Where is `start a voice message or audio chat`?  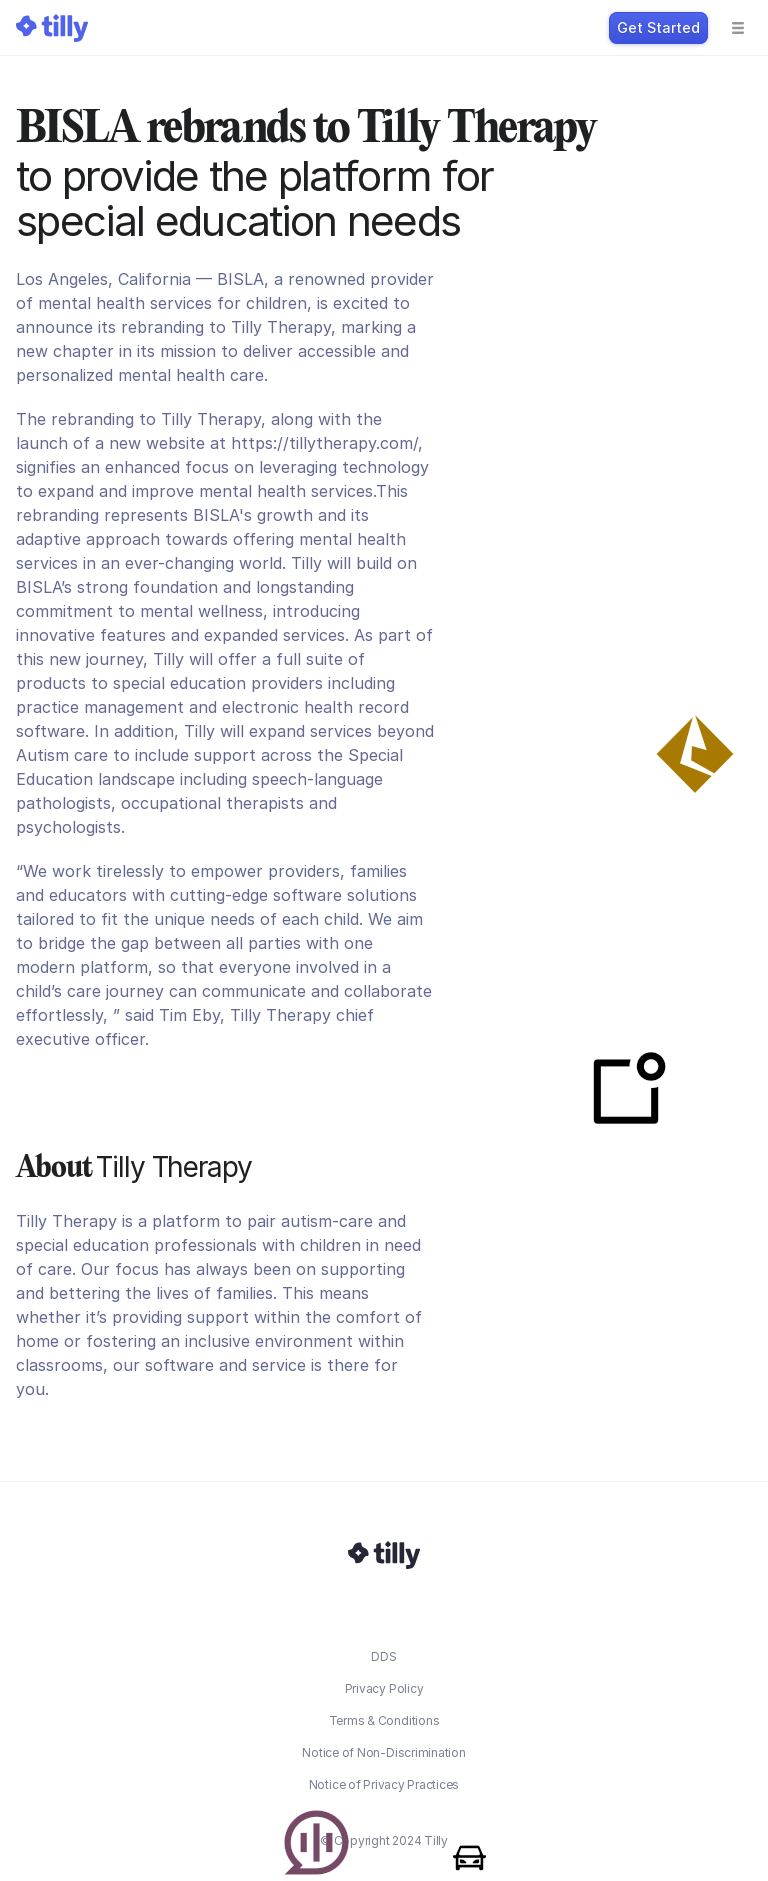
start a voice message or audio chat is located at coordinates (316, 1842).